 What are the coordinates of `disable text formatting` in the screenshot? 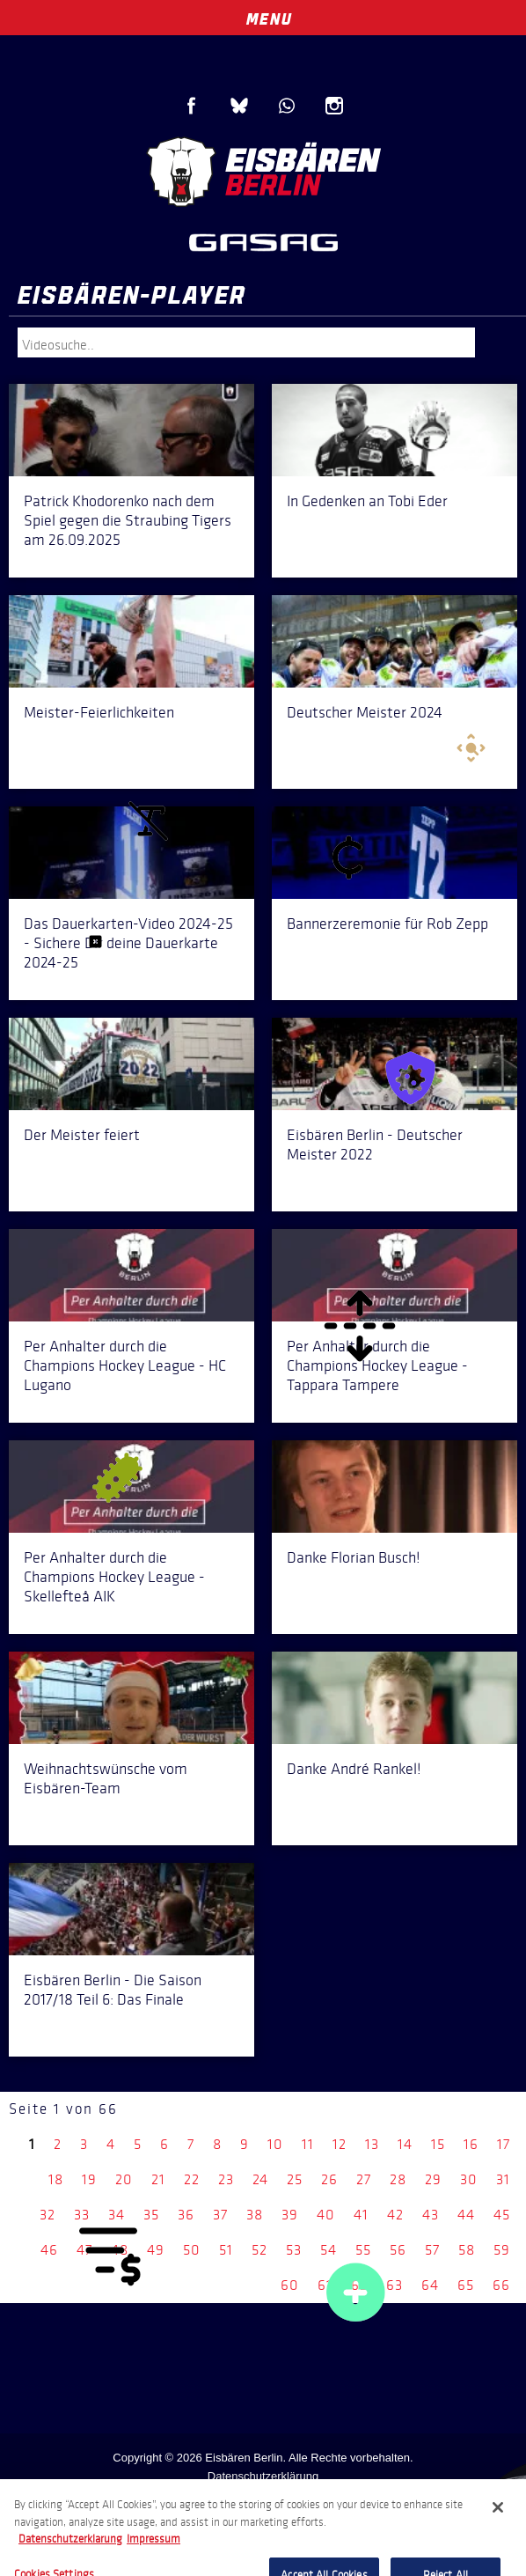 It's located at (148, 821).